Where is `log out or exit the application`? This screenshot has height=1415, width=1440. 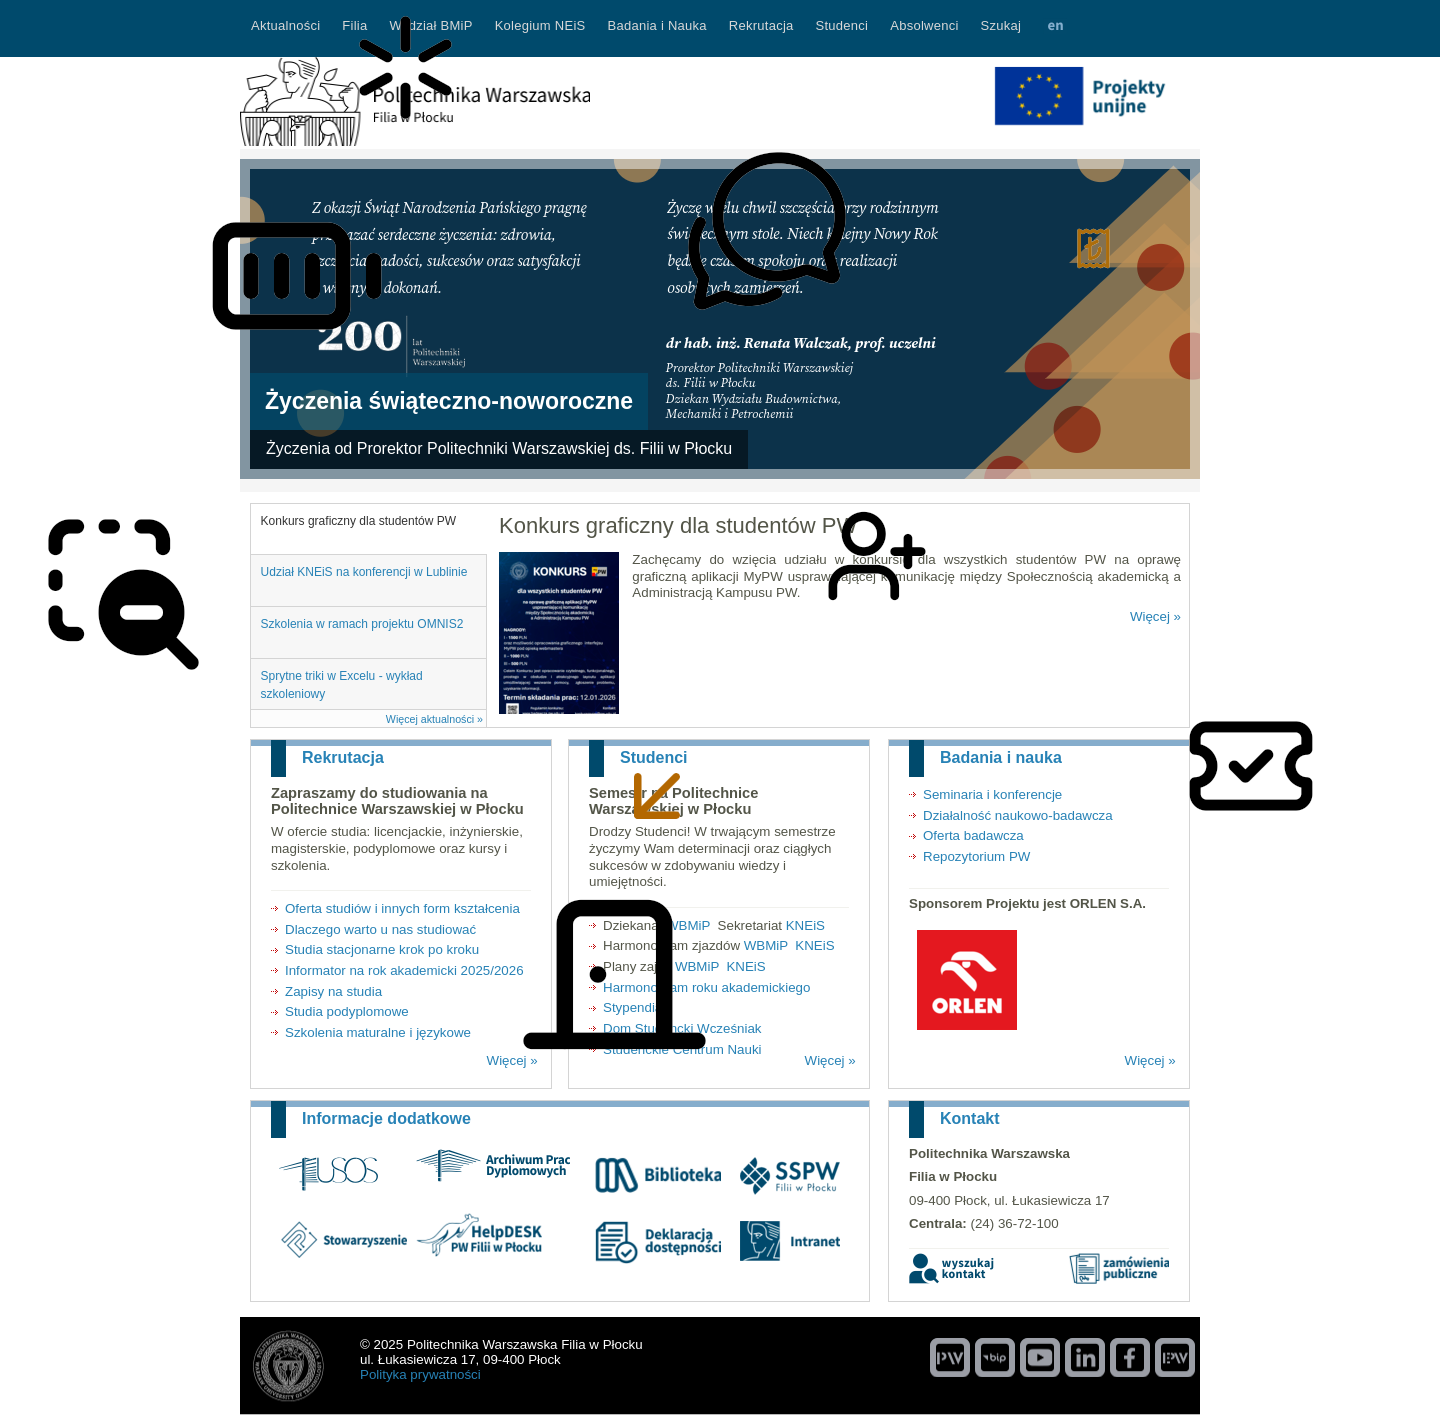
log out or exit the application is located at coordinates (614, 974).